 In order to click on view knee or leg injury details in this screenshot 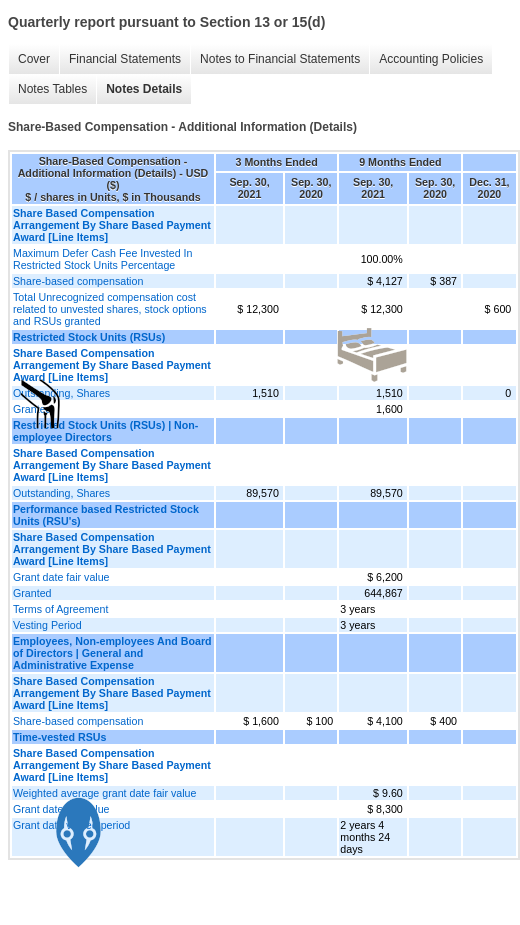, I will do `click(45, 404)`.